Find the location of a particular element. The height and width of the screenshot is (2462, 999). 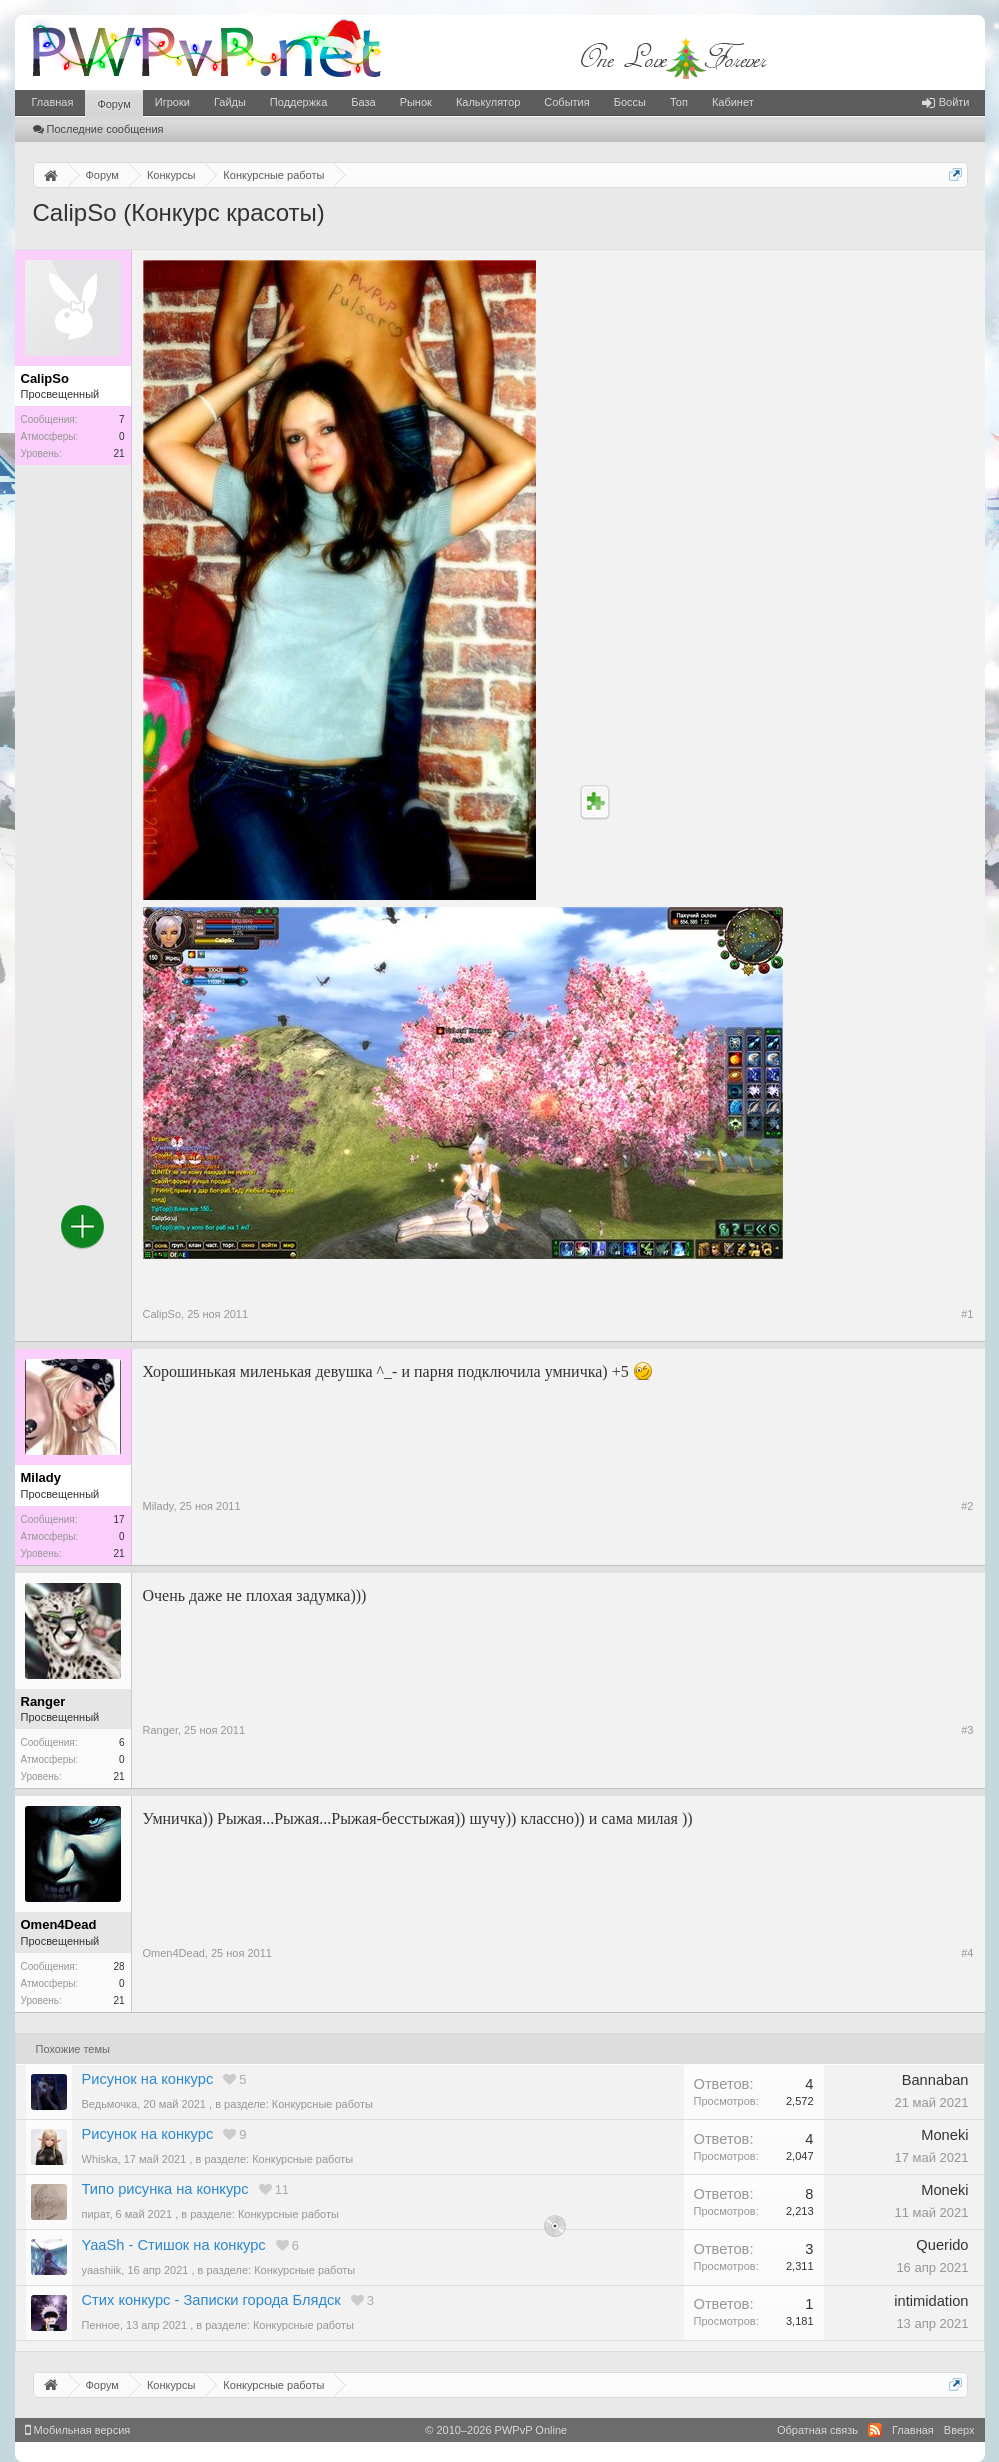

unmount or eject a DVD disc is located at coordinates (555, 2226).